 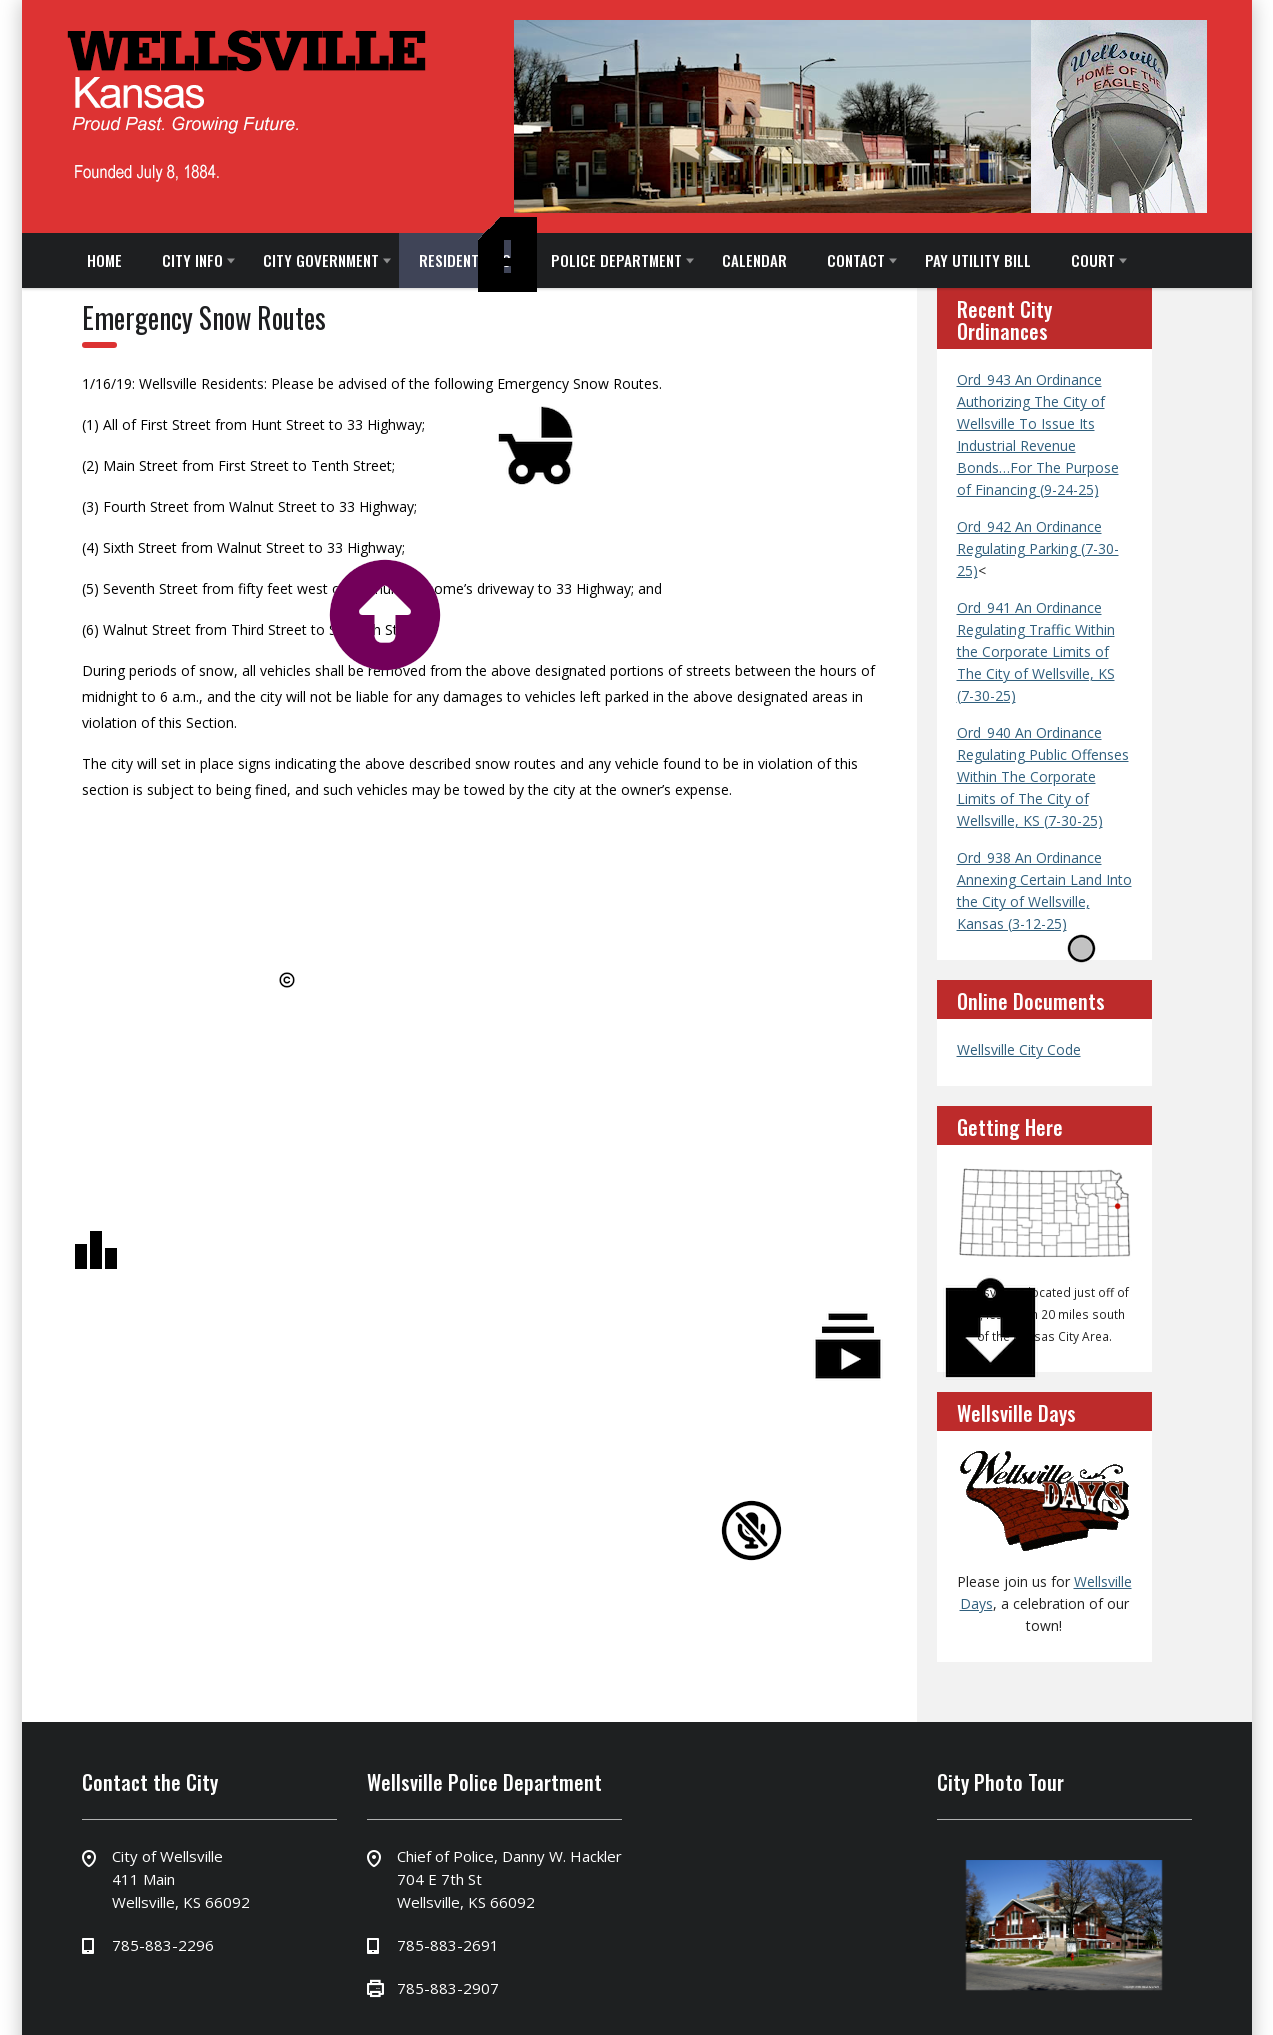 What do you see at coordinates (96, 1250) in the screenshot?
I see `view leaderboard rankings` at bounding box center [96, 1250].